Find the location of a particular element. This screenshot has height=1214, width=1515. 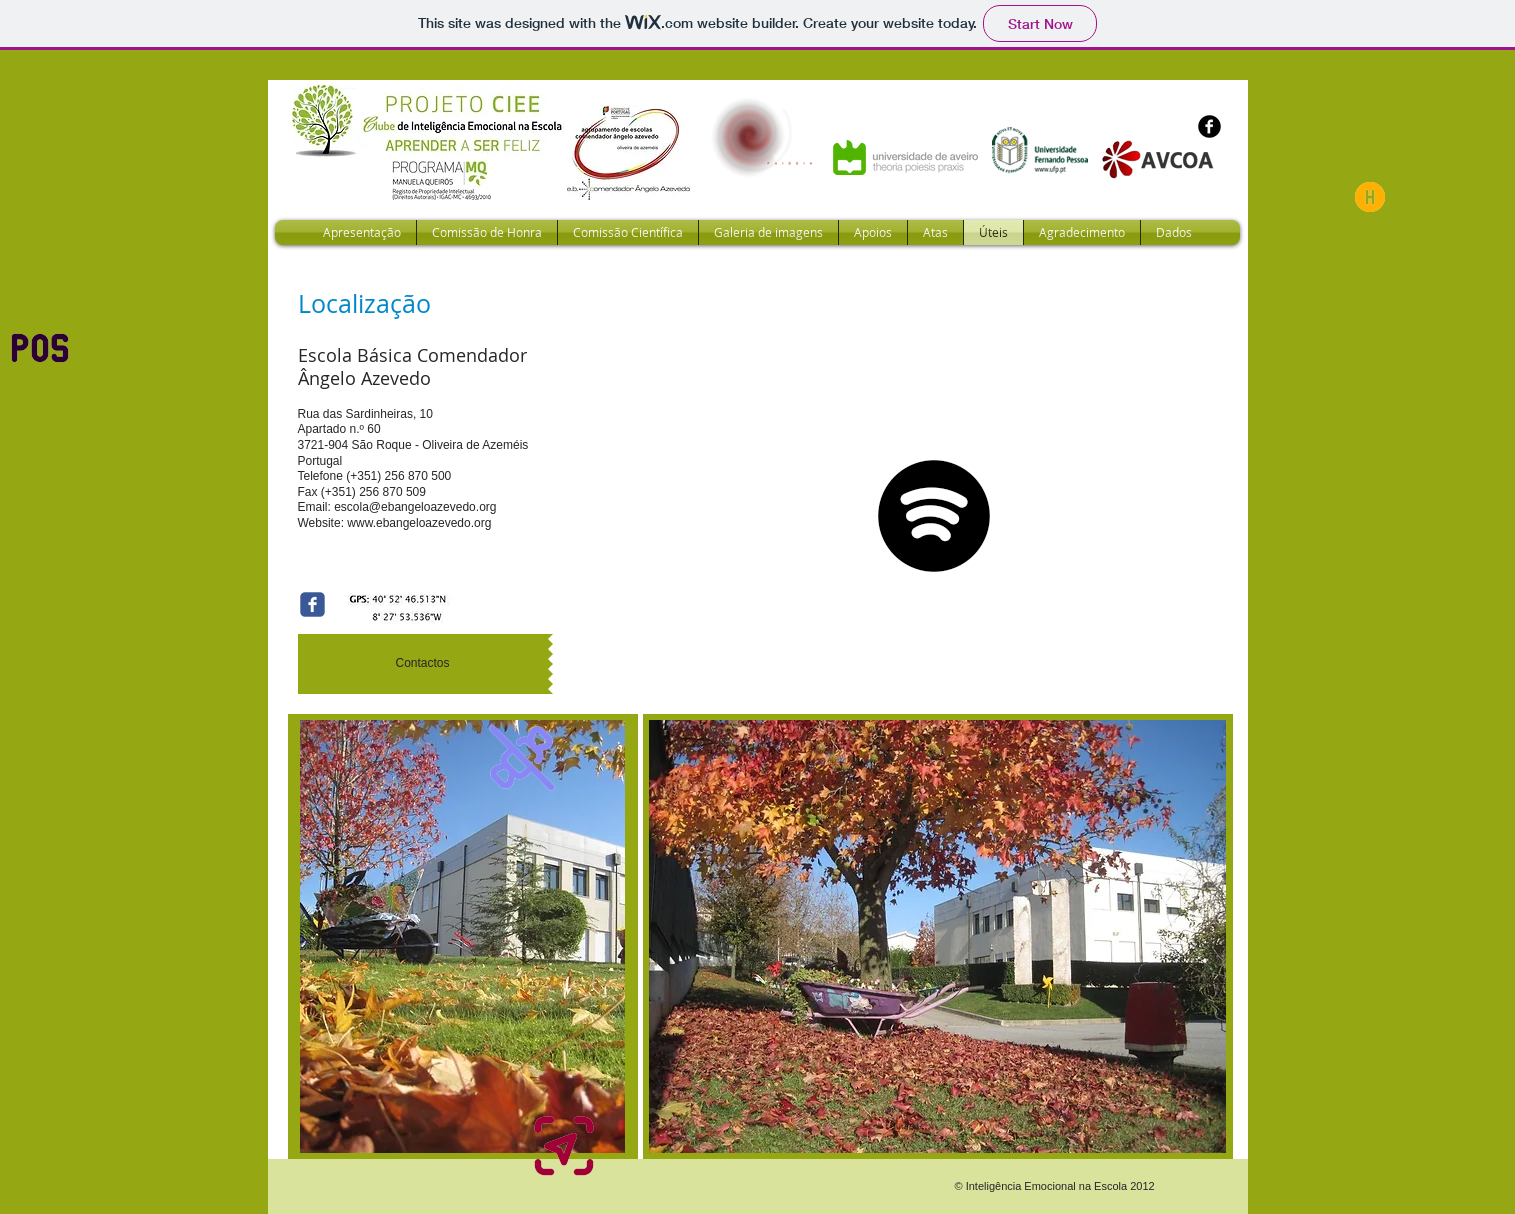

scan to detect current location is located at coordinates (564, 1146).